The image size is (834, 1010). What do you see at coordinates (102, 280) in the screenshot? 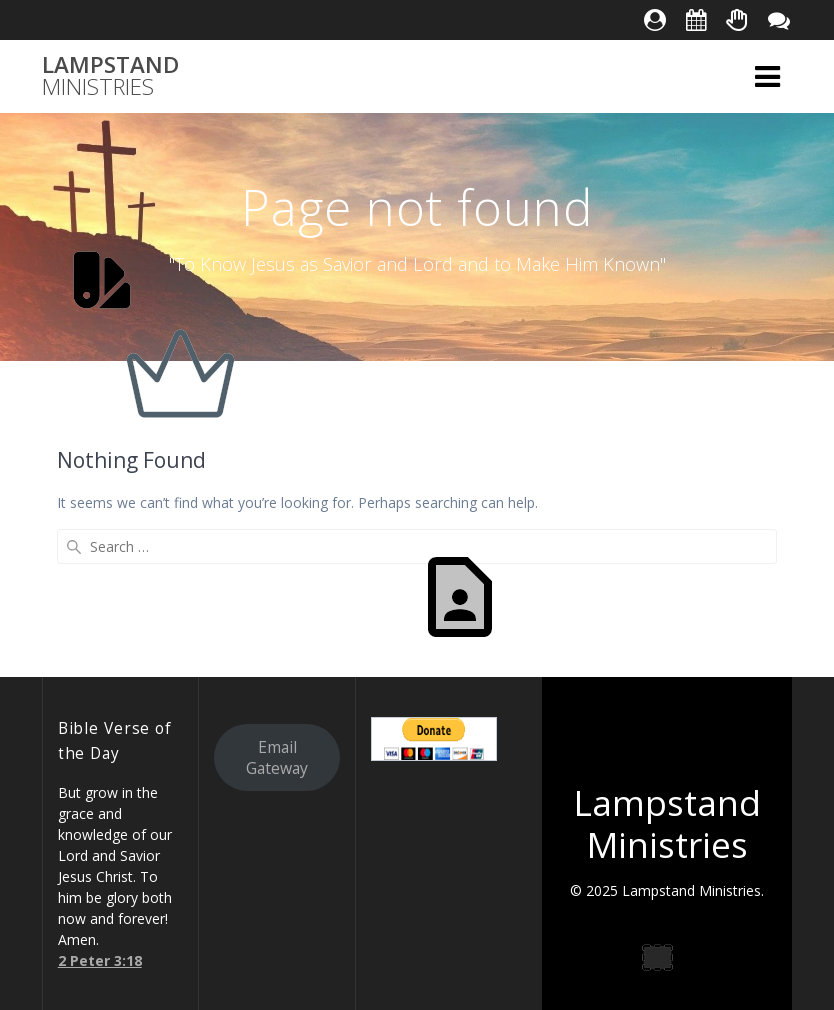
I see `access color palette or theme options` at bounding box center [102, 280].